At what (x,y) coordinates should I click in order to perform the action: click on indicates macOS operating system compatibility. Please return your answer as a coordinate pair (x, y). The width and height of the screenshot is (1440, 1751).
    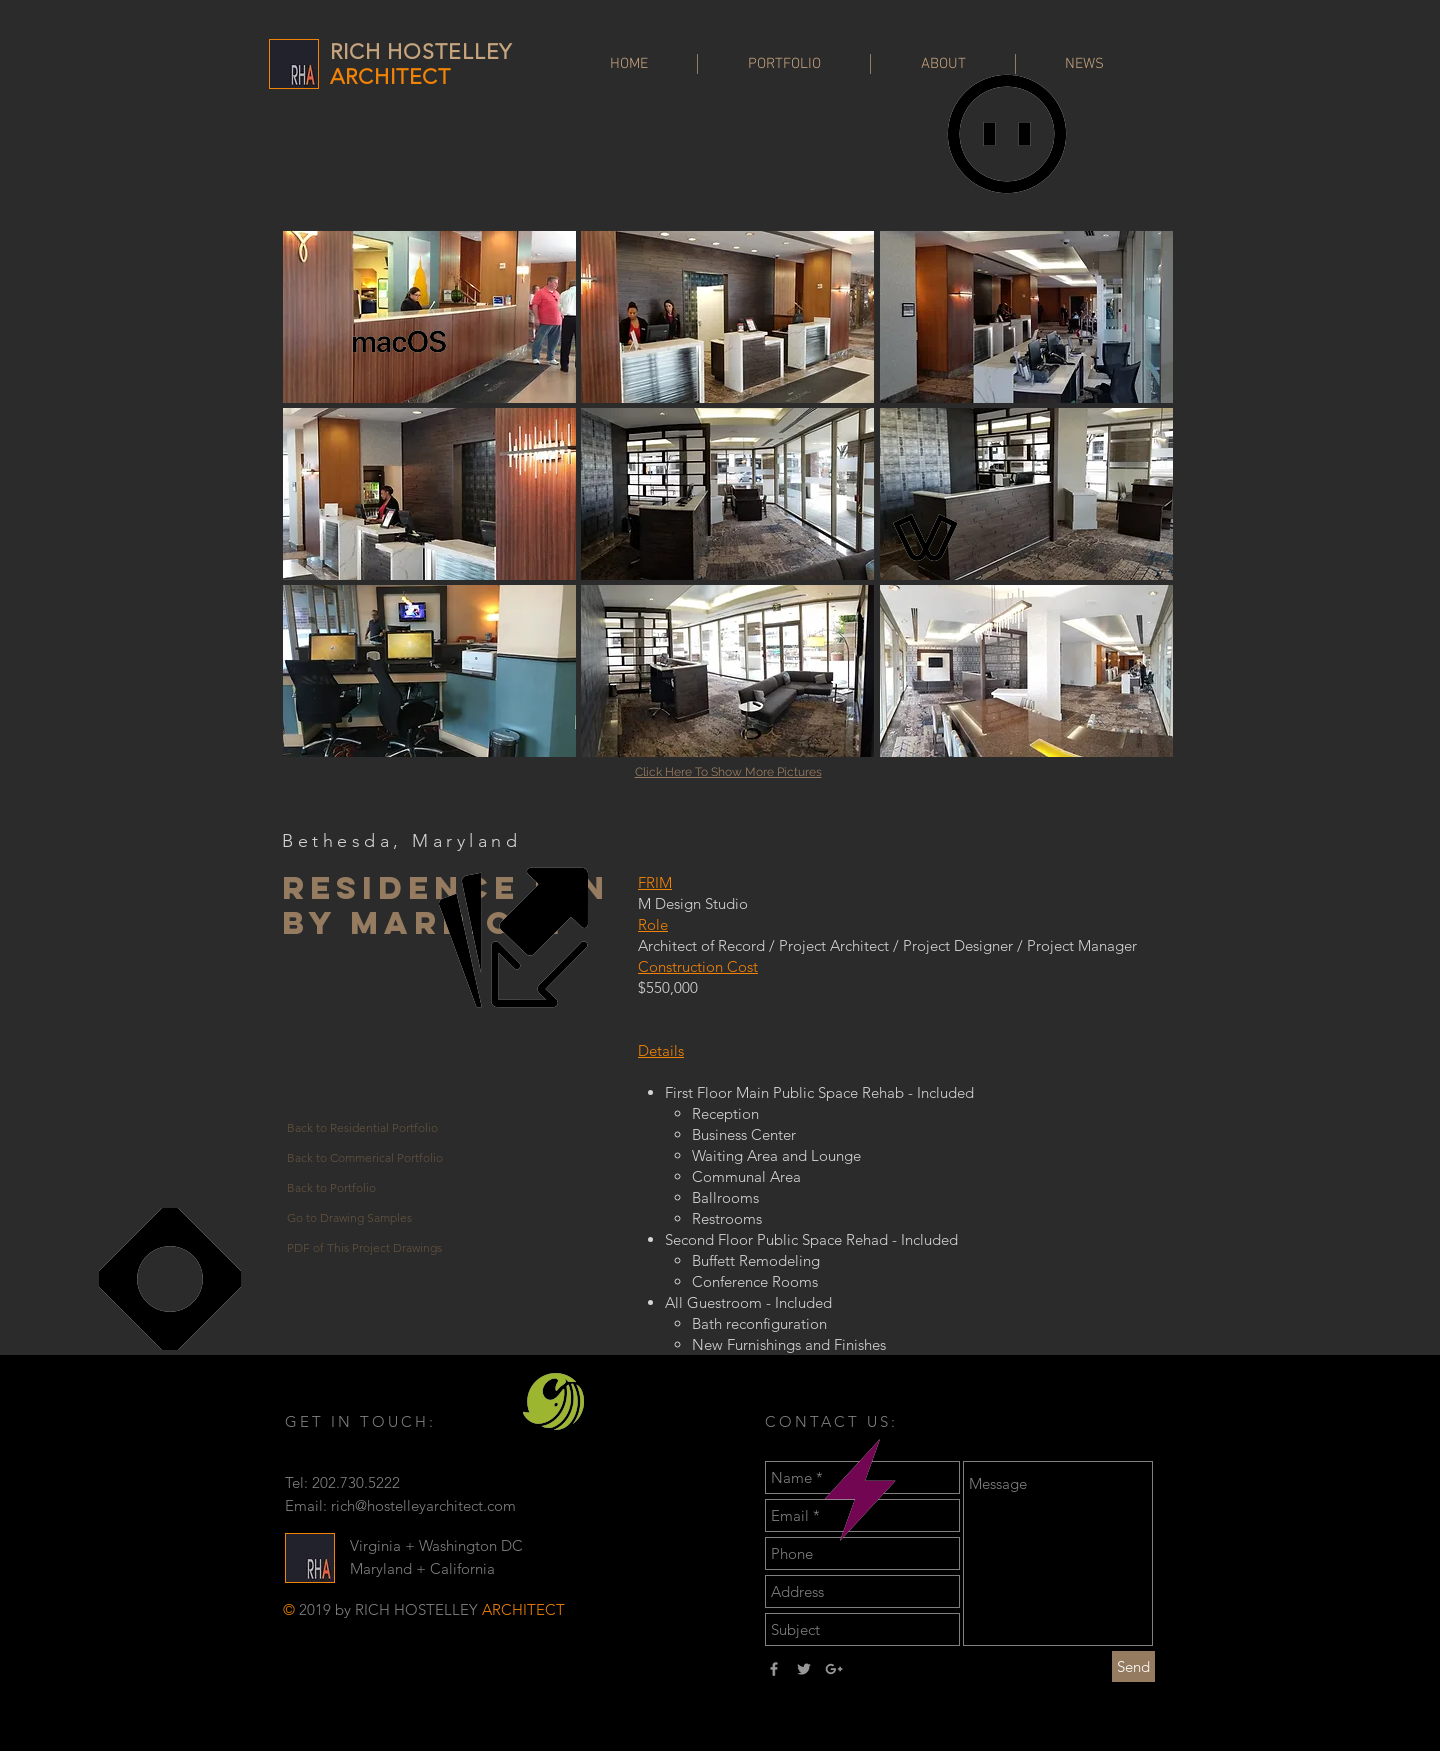
    Looking at the image, I should click on (399, 341).